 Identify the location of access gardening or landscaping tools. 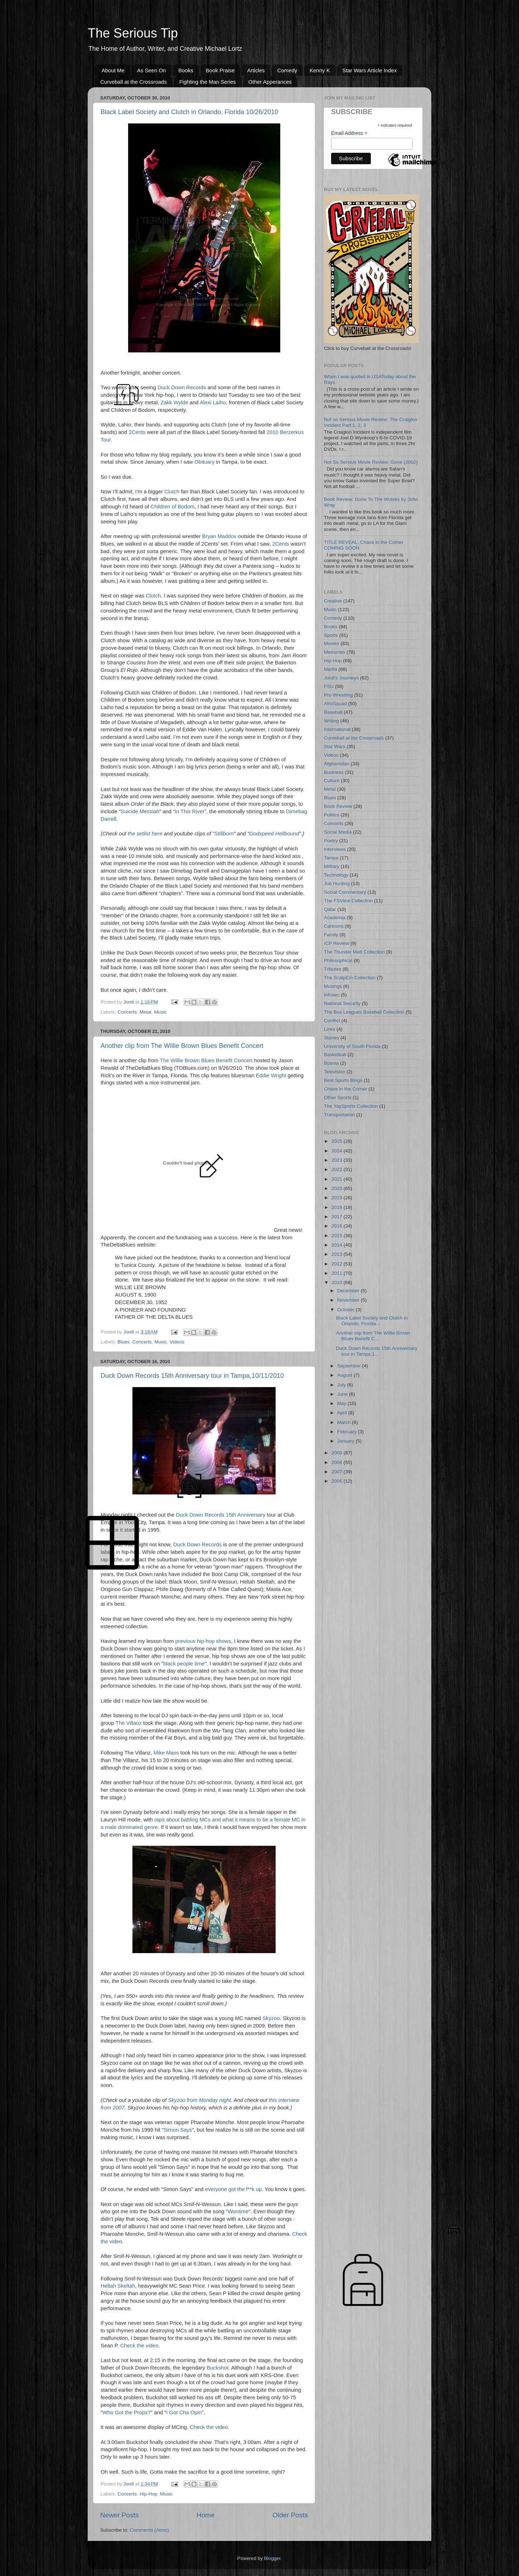
(211, 1166).